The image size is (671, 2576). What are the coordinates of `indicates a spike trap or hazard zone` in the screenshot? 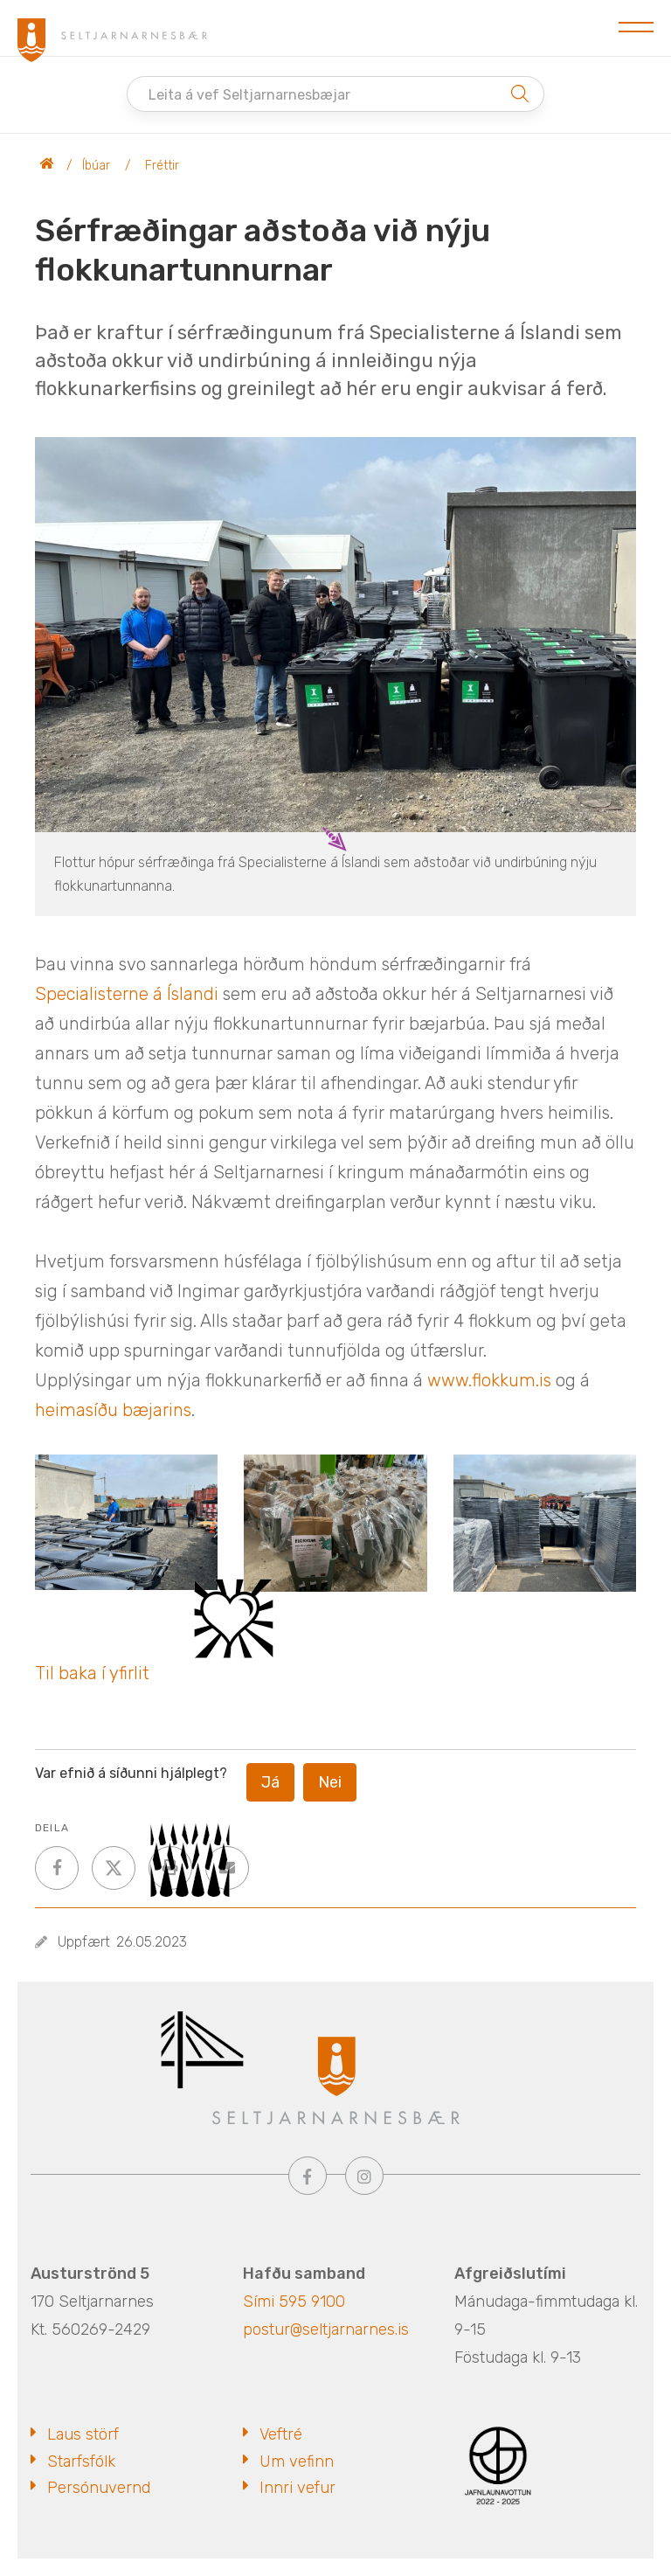 It's located at (190, 1857).